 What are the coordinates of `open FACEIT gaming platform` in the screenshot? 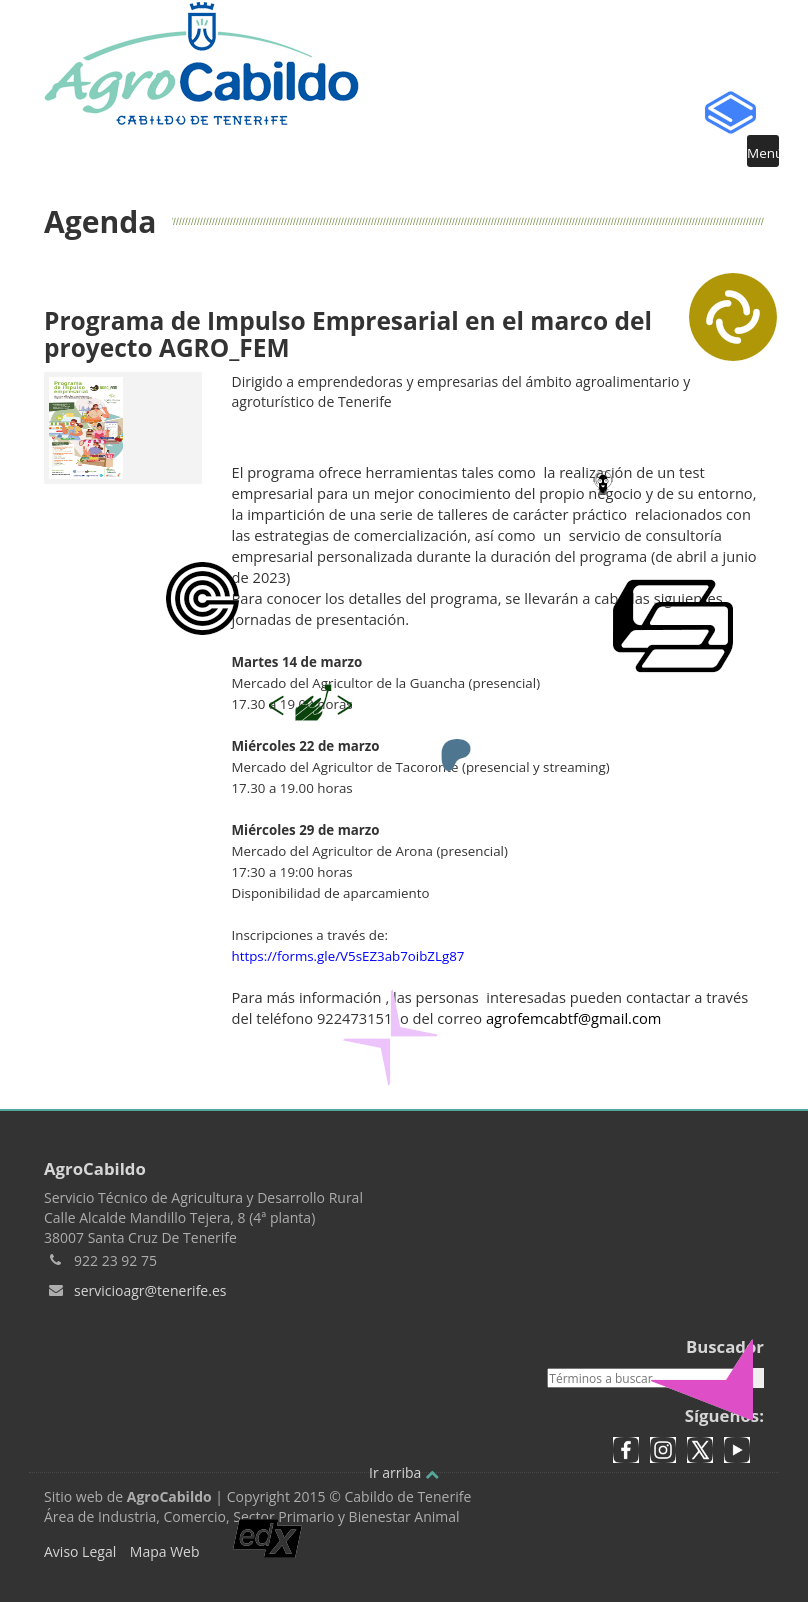 It's located at (702, 1380).